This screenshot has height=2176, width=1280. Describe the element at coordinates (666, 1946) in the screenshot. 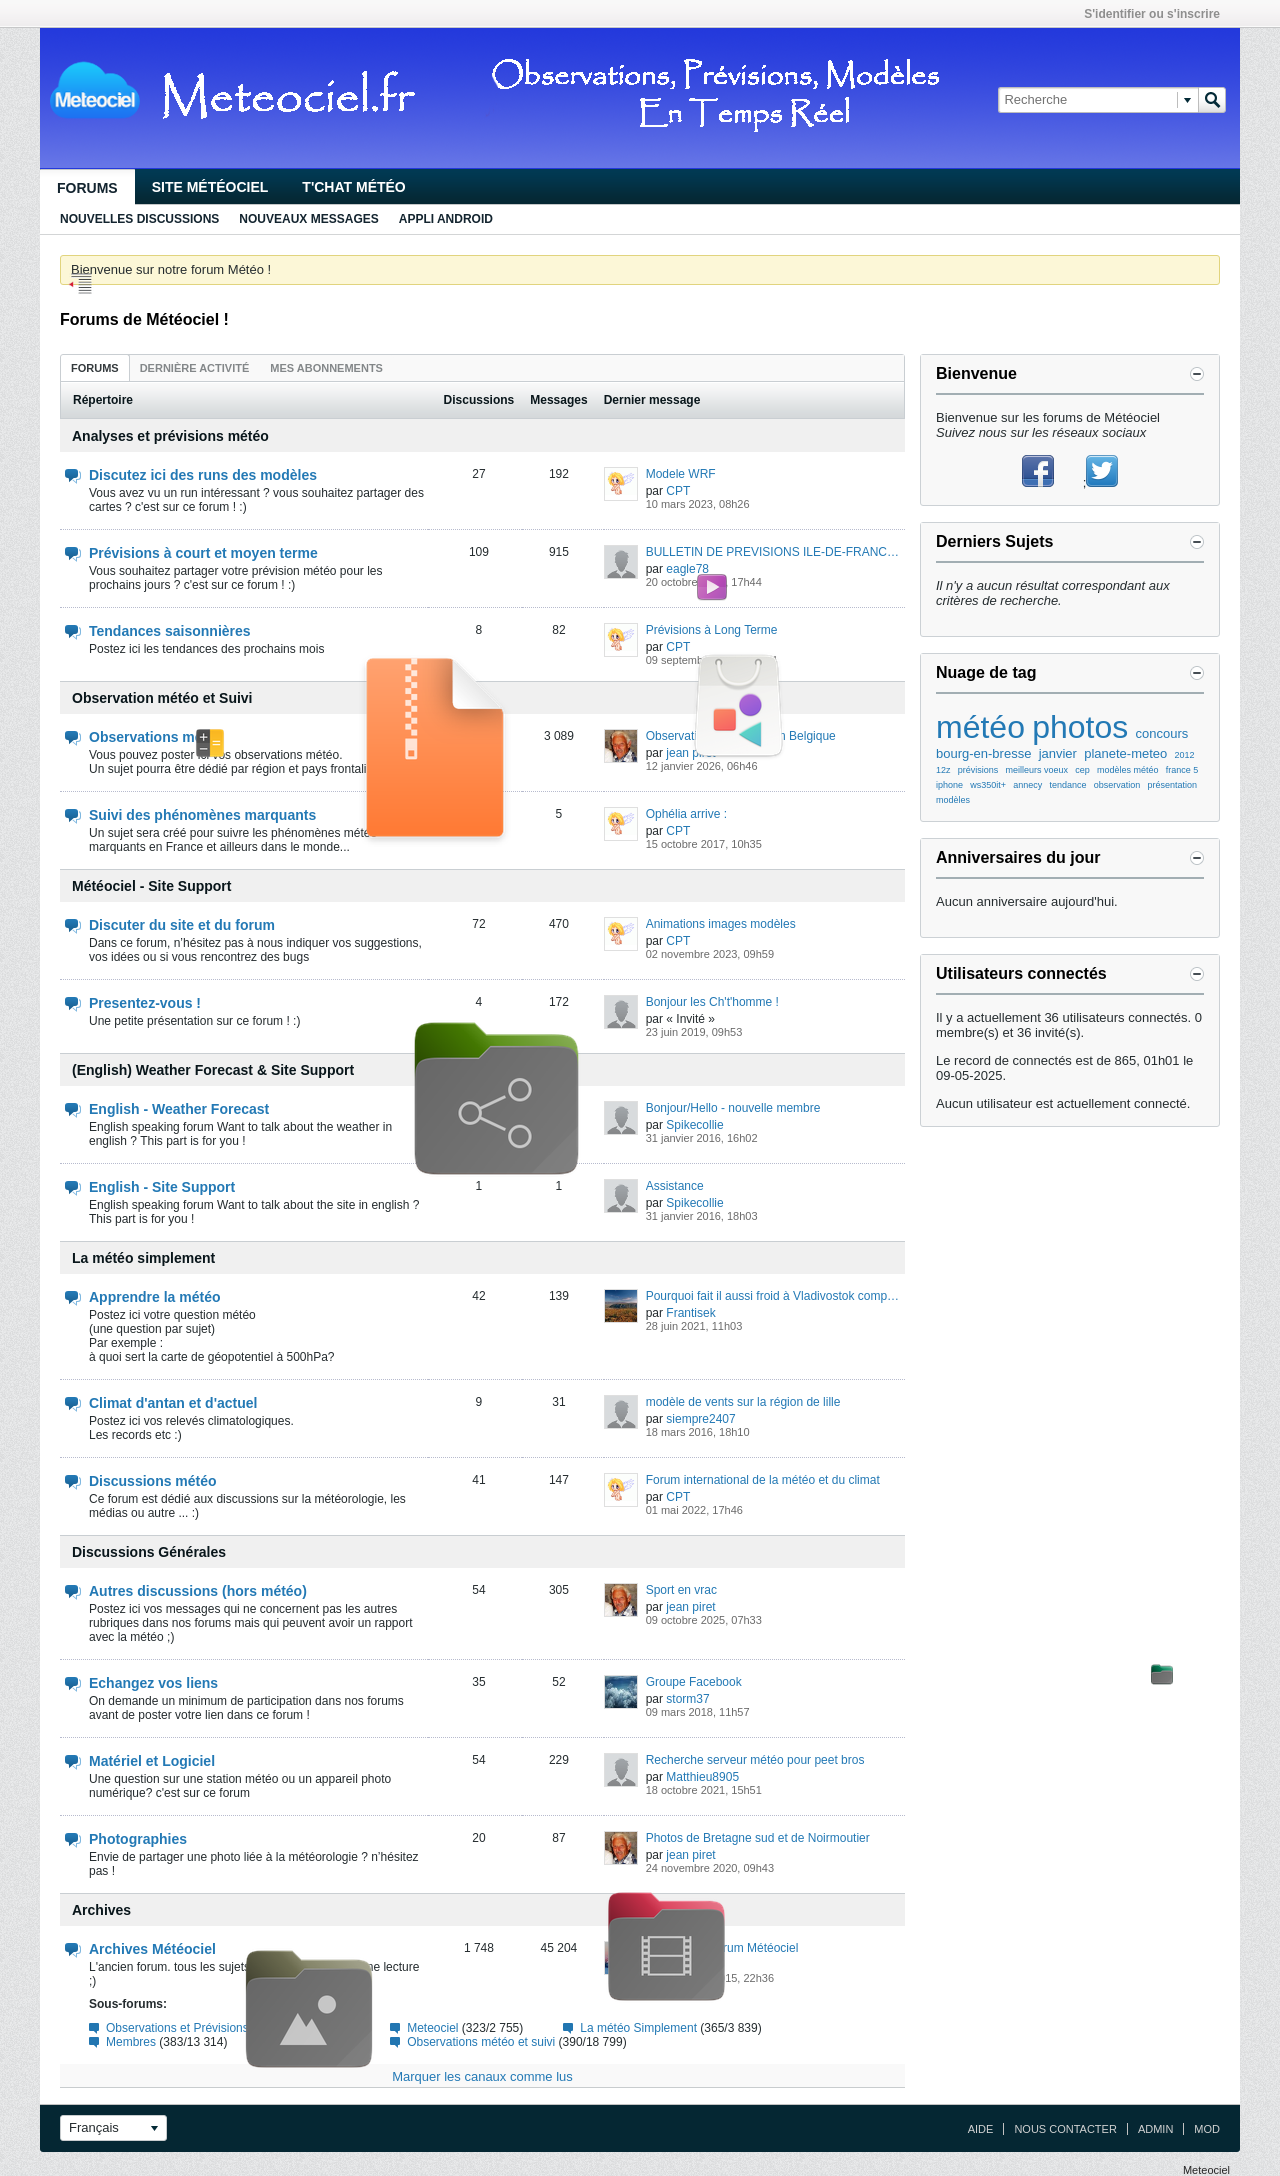

I see `open videos folder` at that location.